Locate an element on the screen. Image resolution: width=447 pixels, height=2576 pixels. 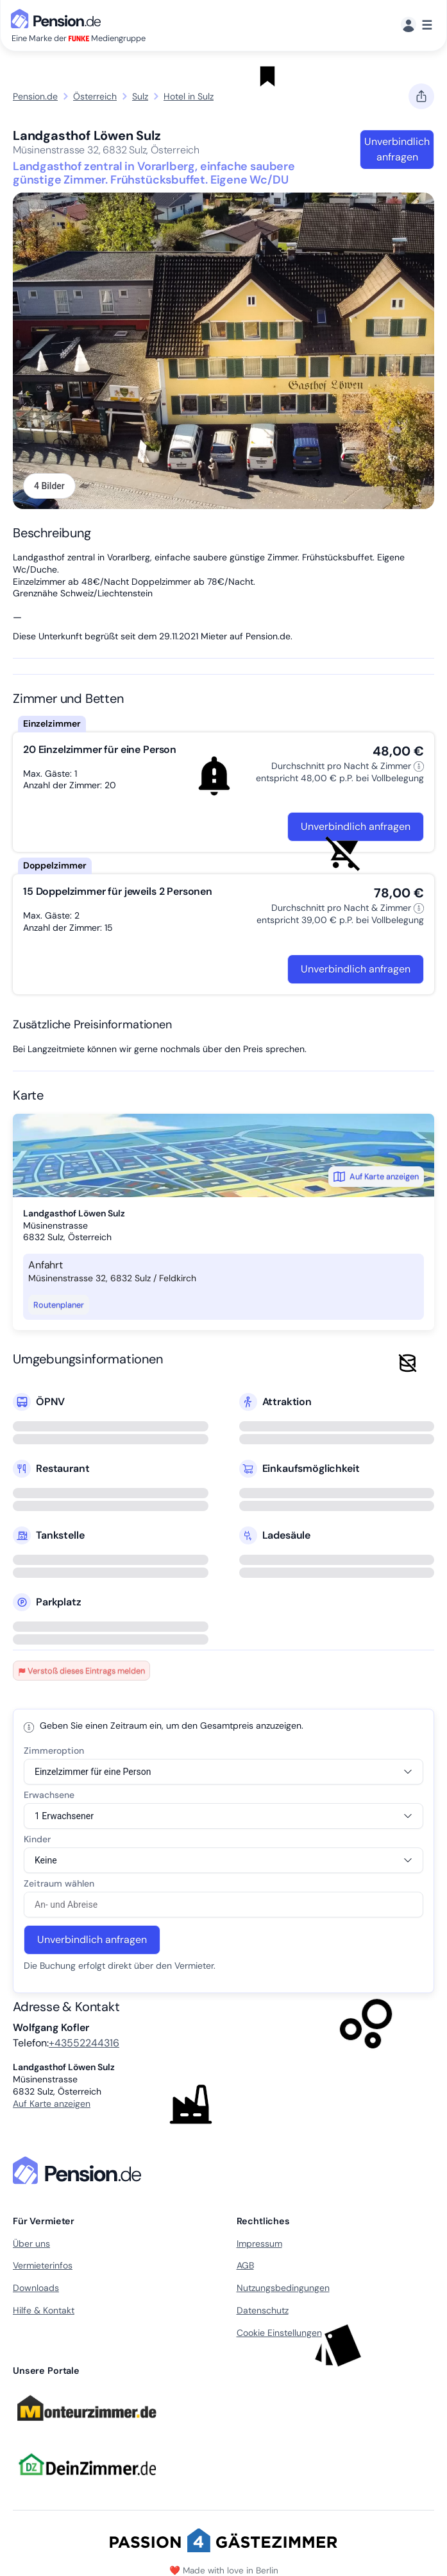
view bubble chart visualization is located at coordinates (364, 2023).